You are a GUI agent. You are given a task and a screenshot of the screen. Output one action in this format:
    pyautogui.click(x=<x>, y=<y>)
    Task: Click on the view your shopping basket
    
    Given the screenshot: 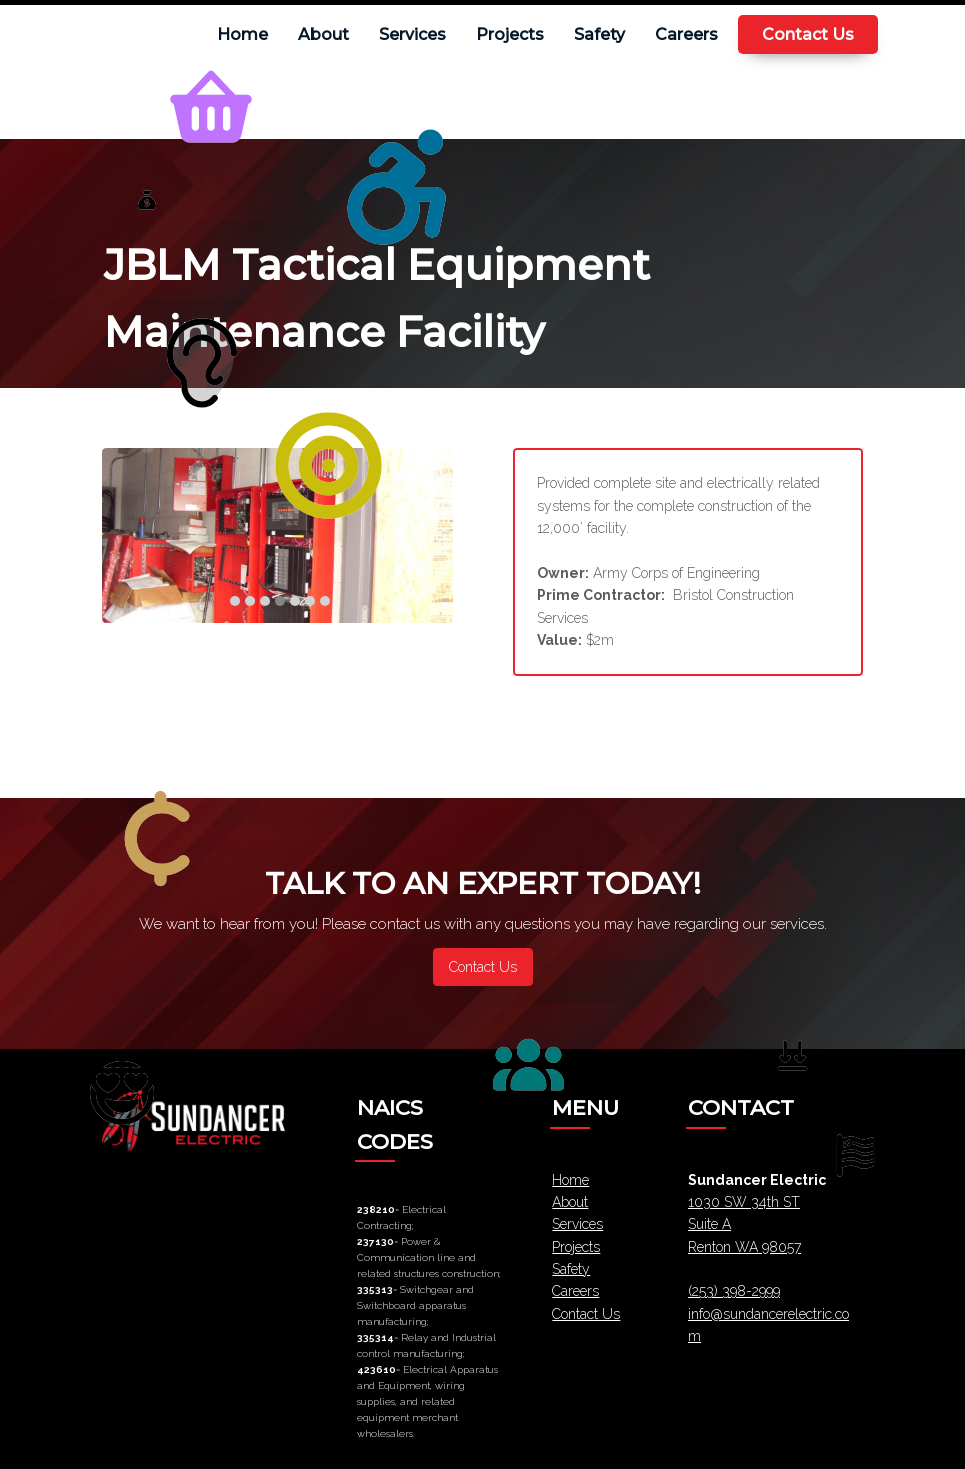 What is the action you would take?
    pyautogui.click(x=211, y=109)
    